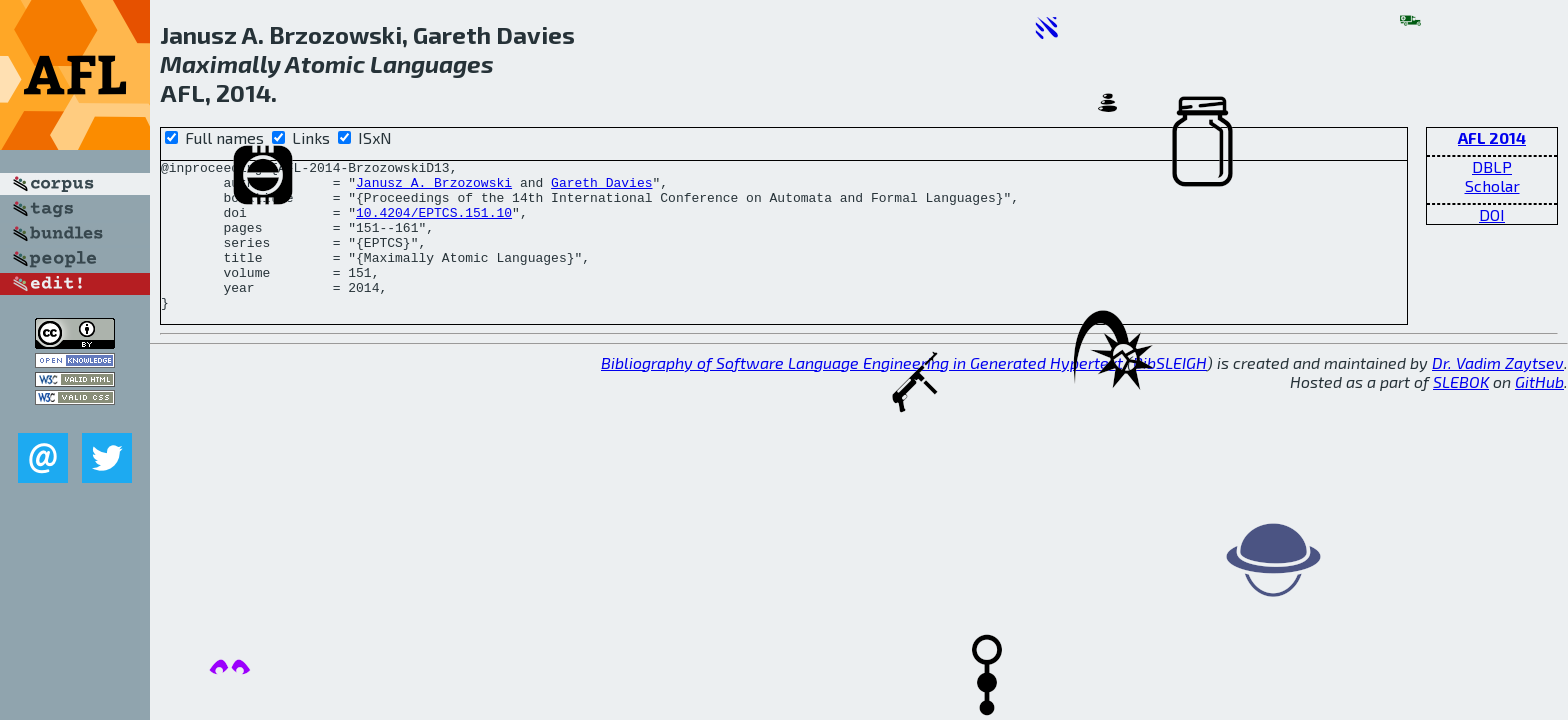 The width and height of the screenshot is (1568, 720). I want to click on access preserved items or storage, so click(1202, 141).